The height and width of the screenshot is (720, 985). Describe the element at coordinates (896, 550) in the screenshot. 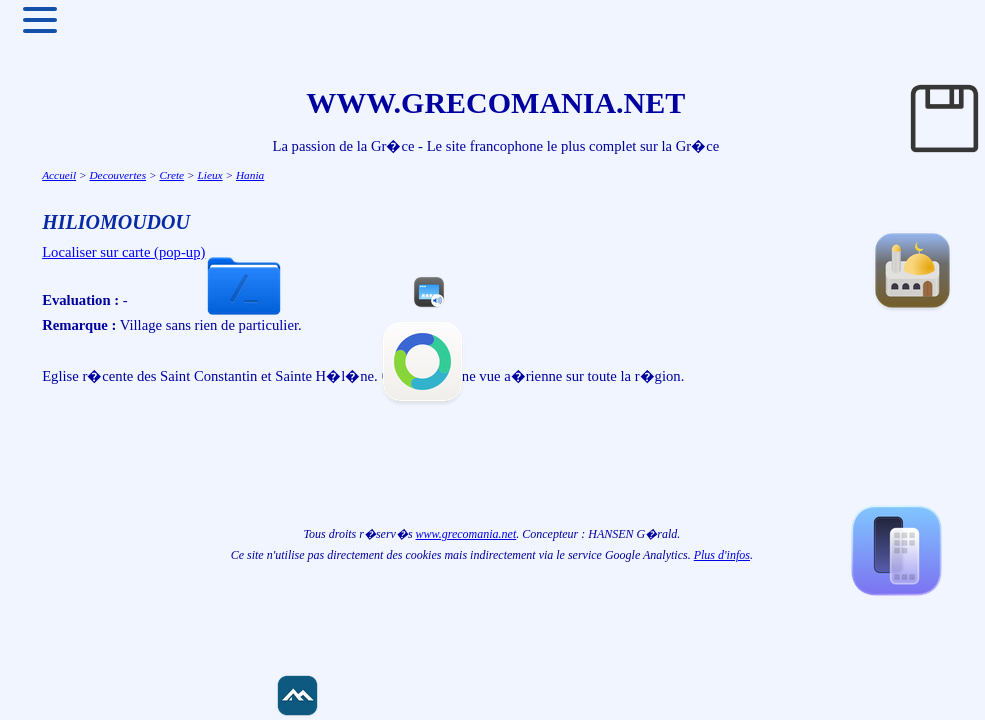

I see `open kde connect preferences` at that location.